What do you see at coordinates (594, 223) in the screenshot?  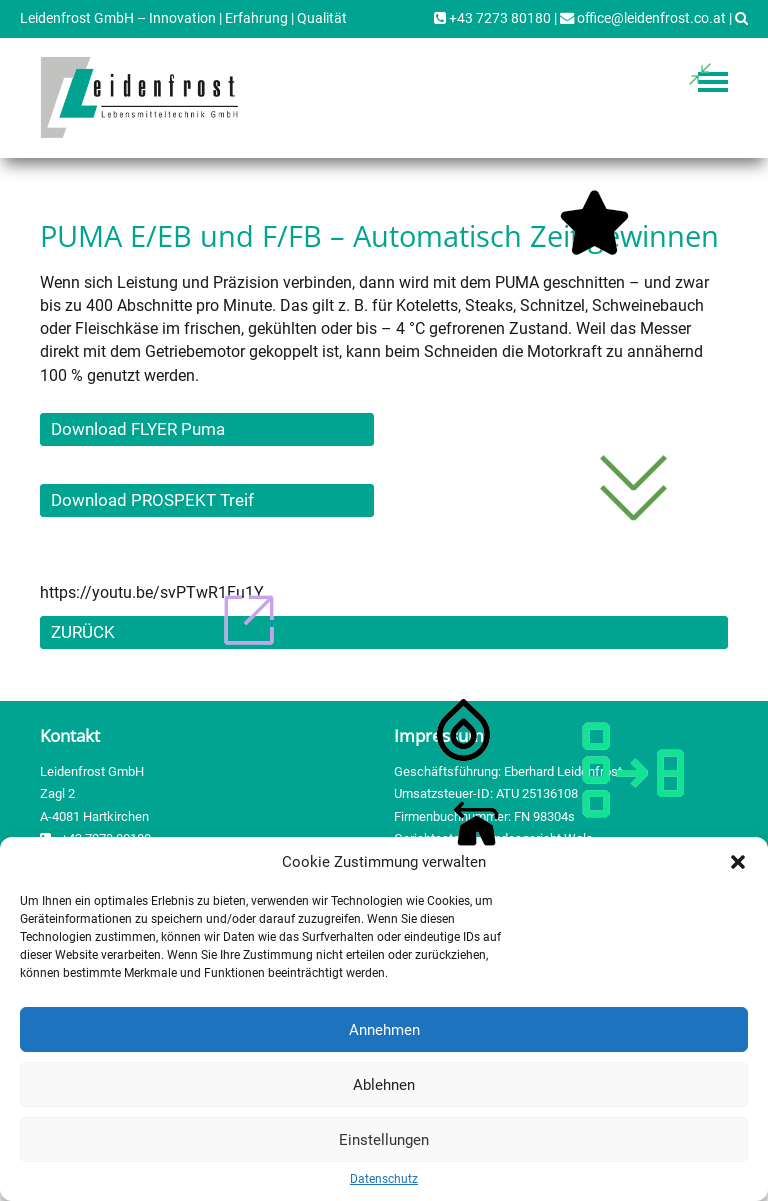 I see `mark item as favorite` at bounding box center [594, 223].